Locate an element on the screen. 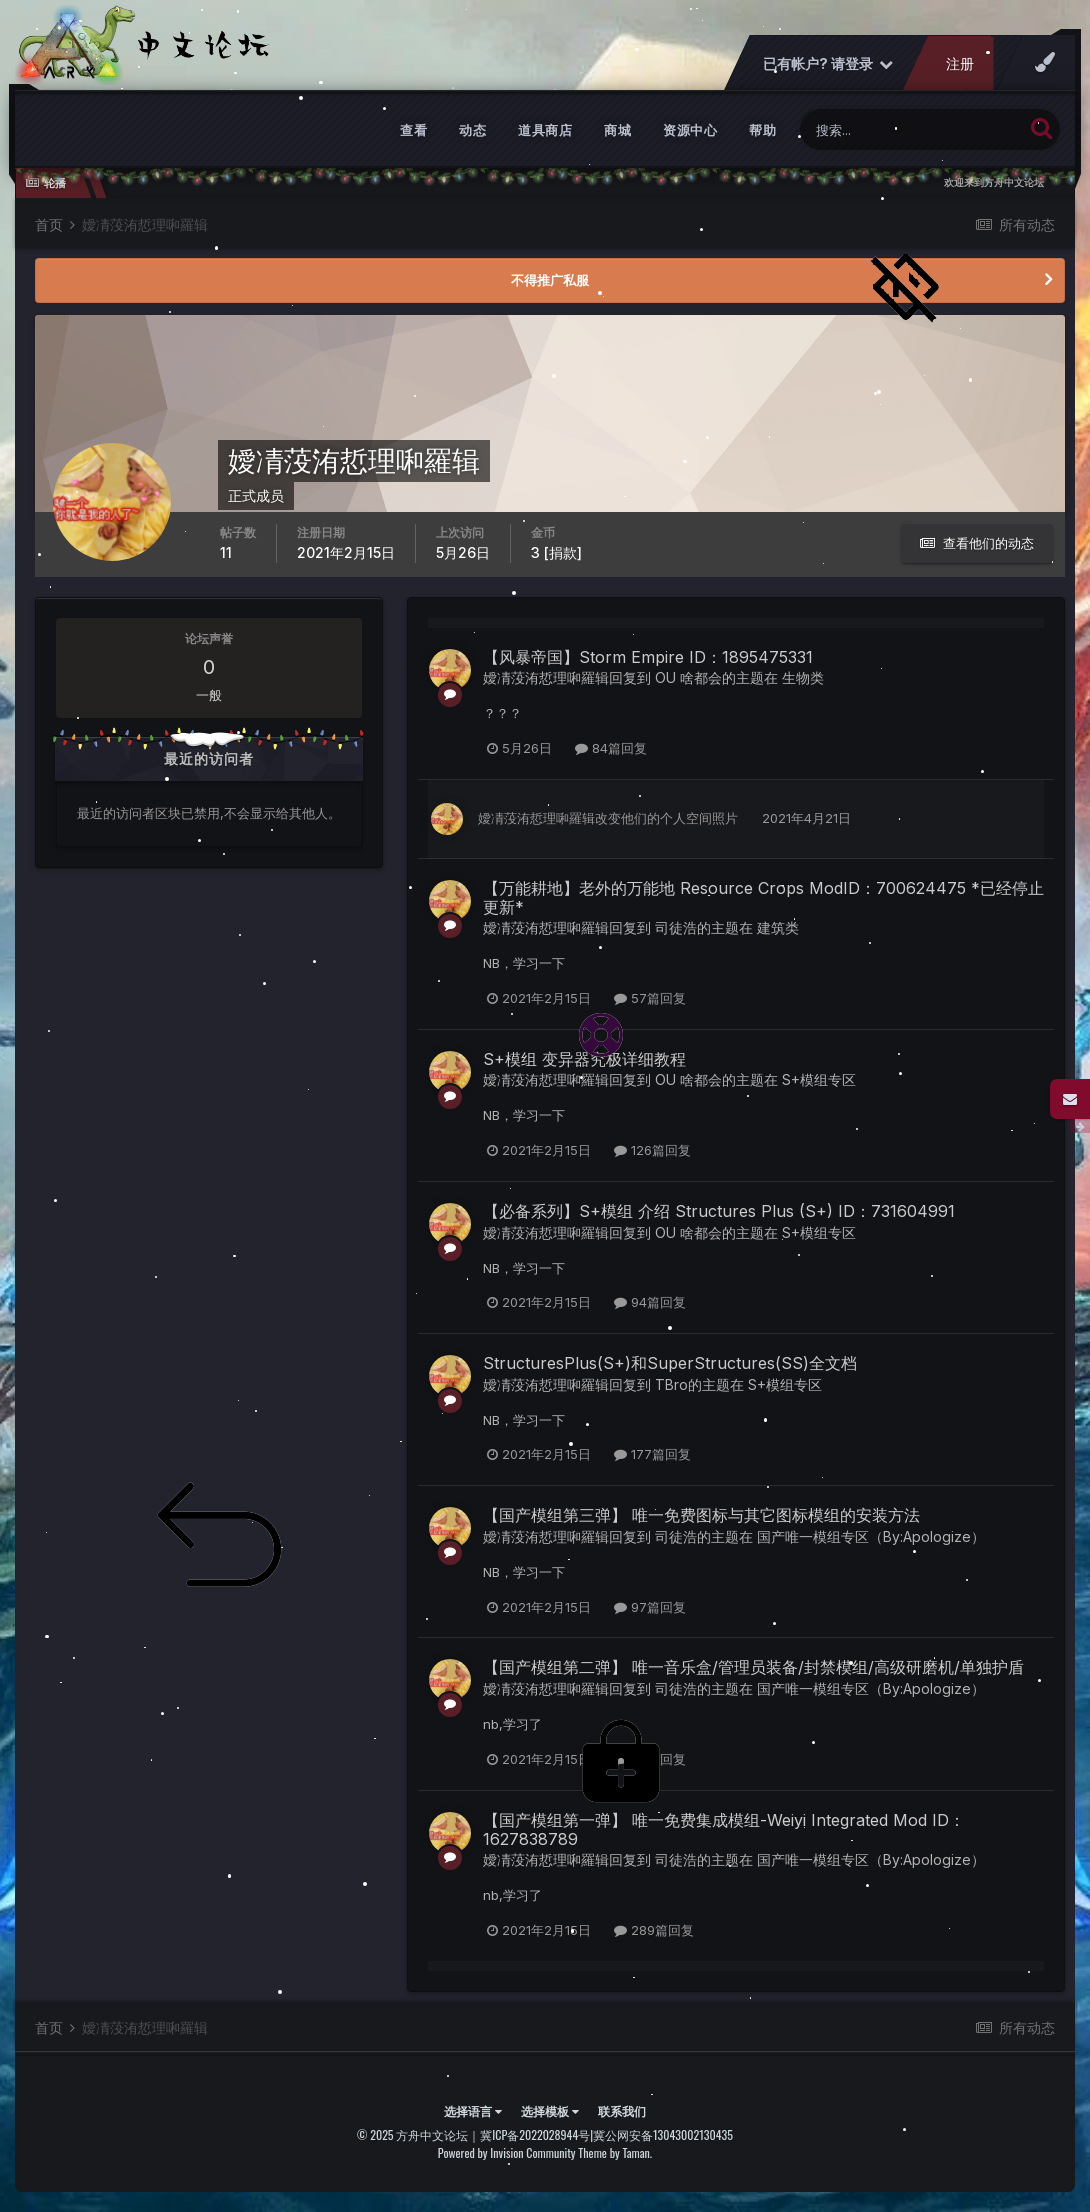 The image size is (1090, 2212). undo previous action is located at coordinates (219, 1539).